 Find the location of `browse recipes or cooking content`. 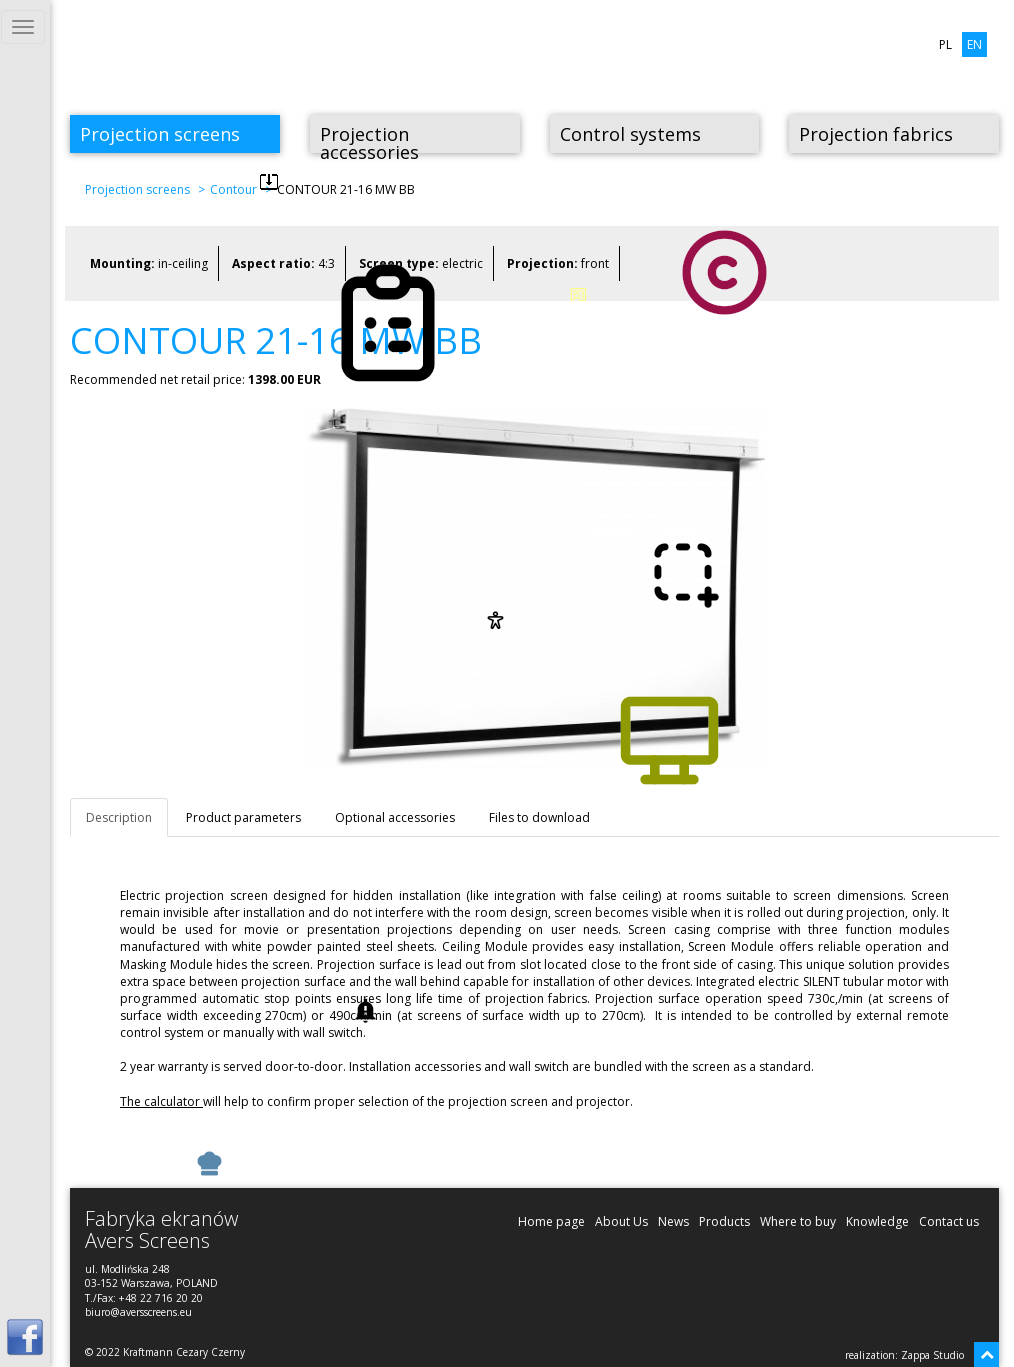

browse recipes or cooking content is located at coordinates (209, 1163).